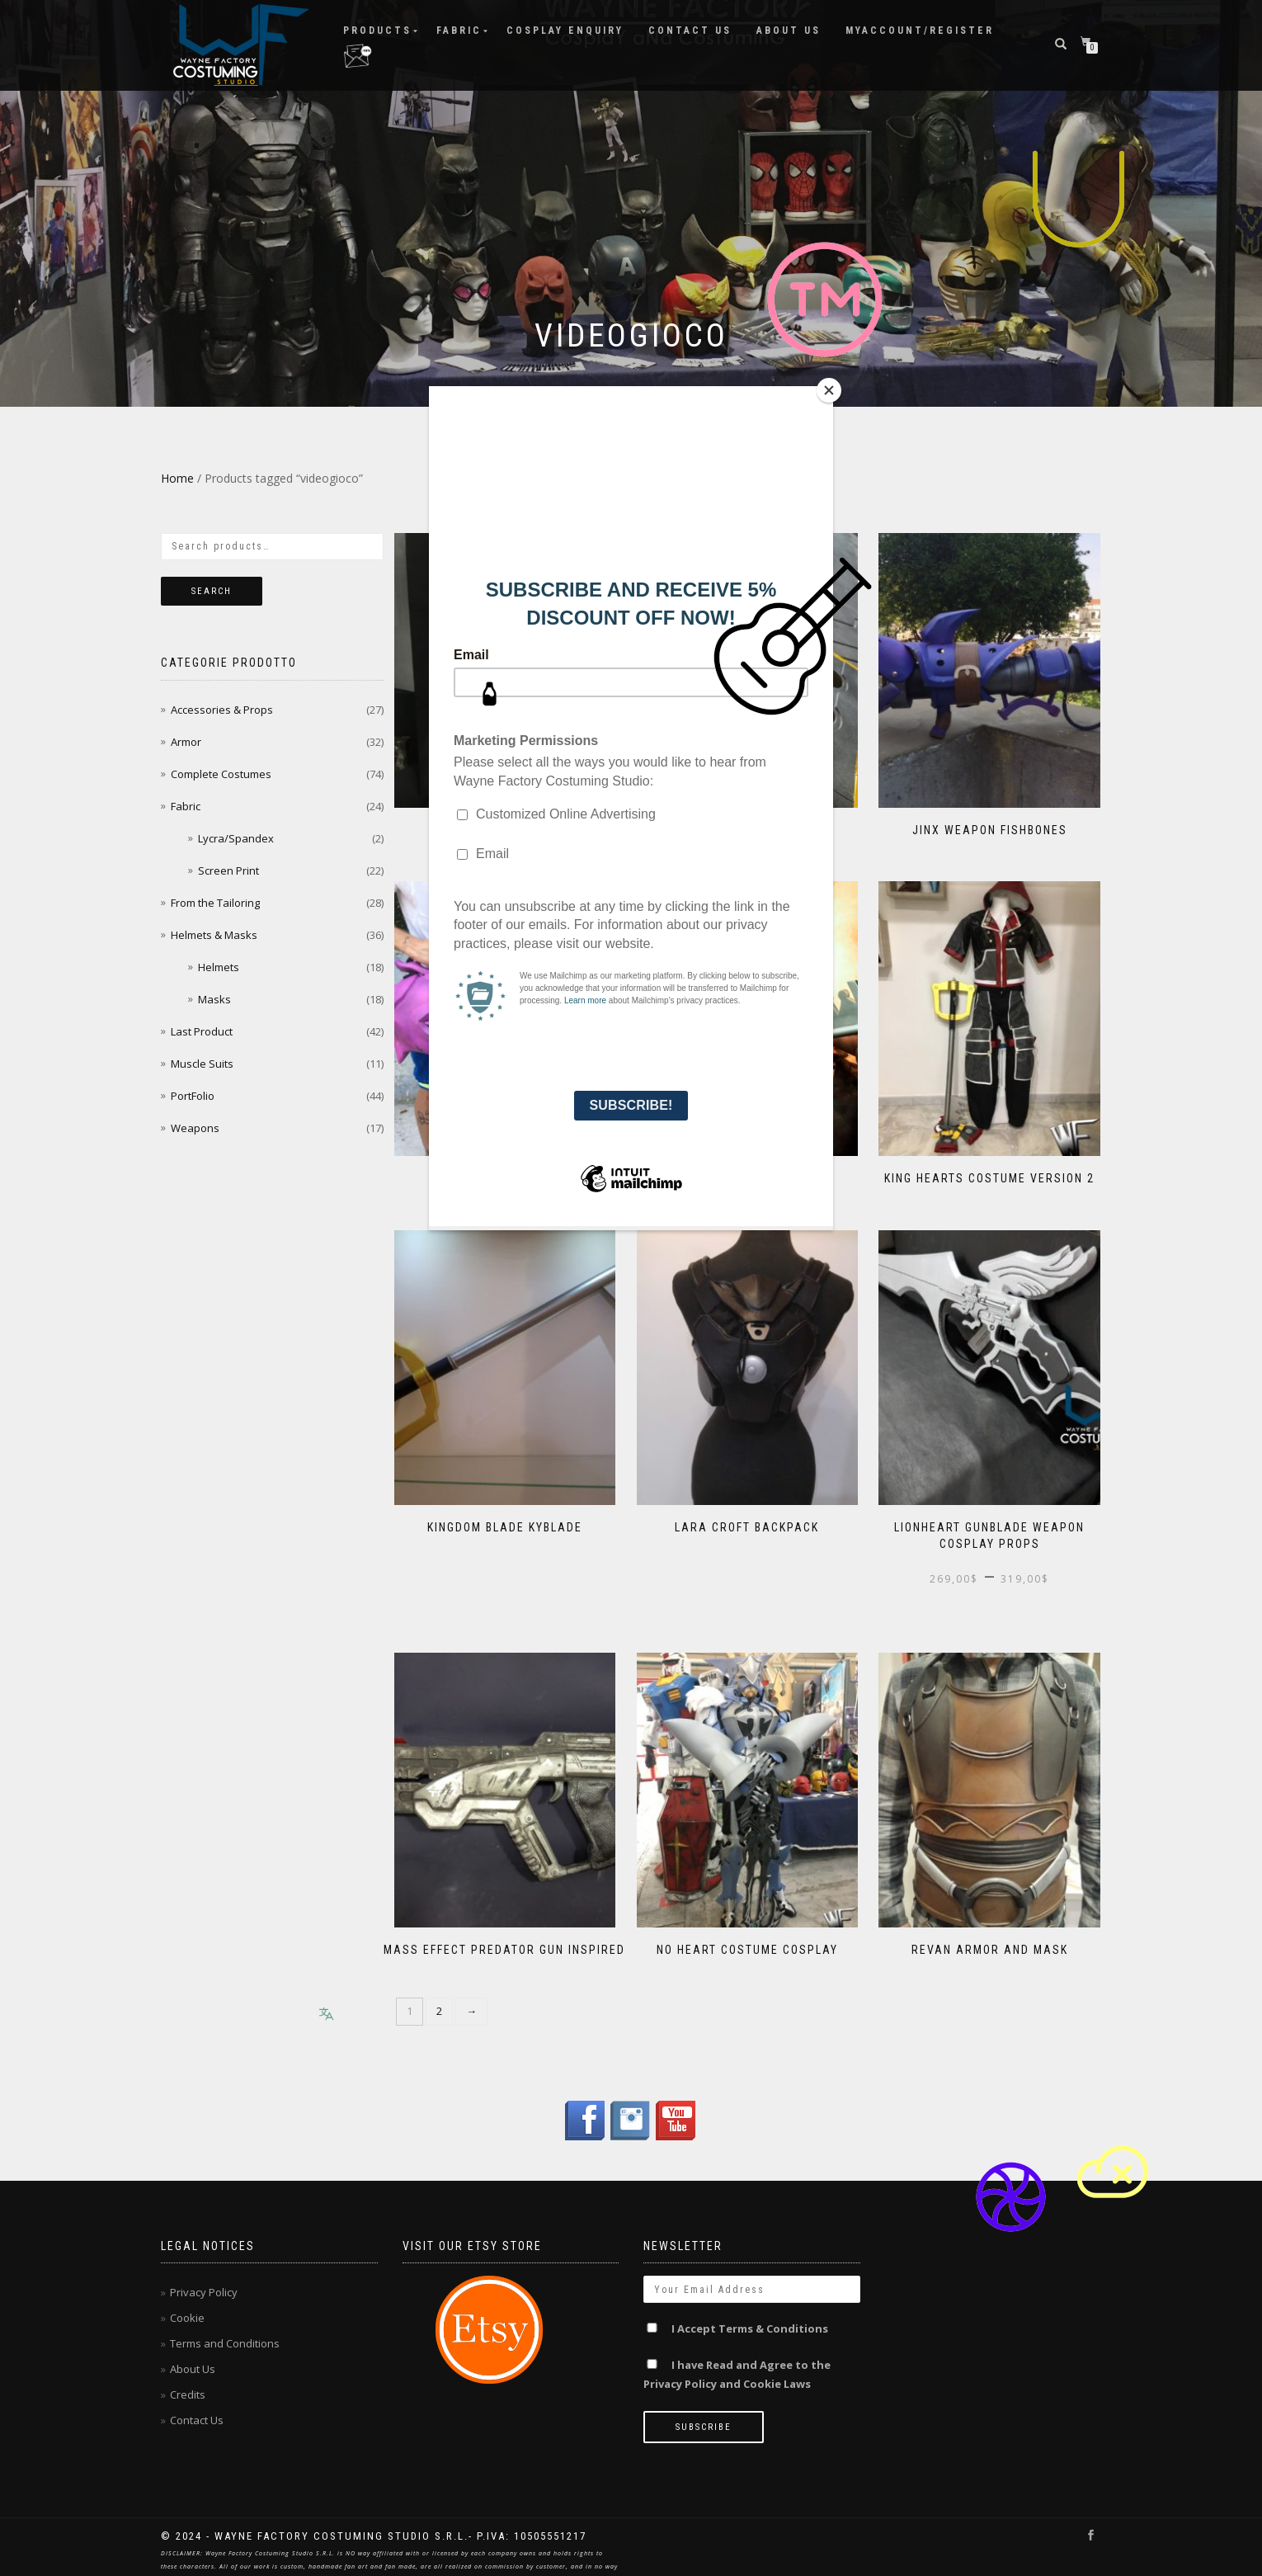 The width and height of the screenshot is (1262, 2576). Describe the element at coordinates (326, 2014) in the screenshot. I see `translate text to another language` at that location.